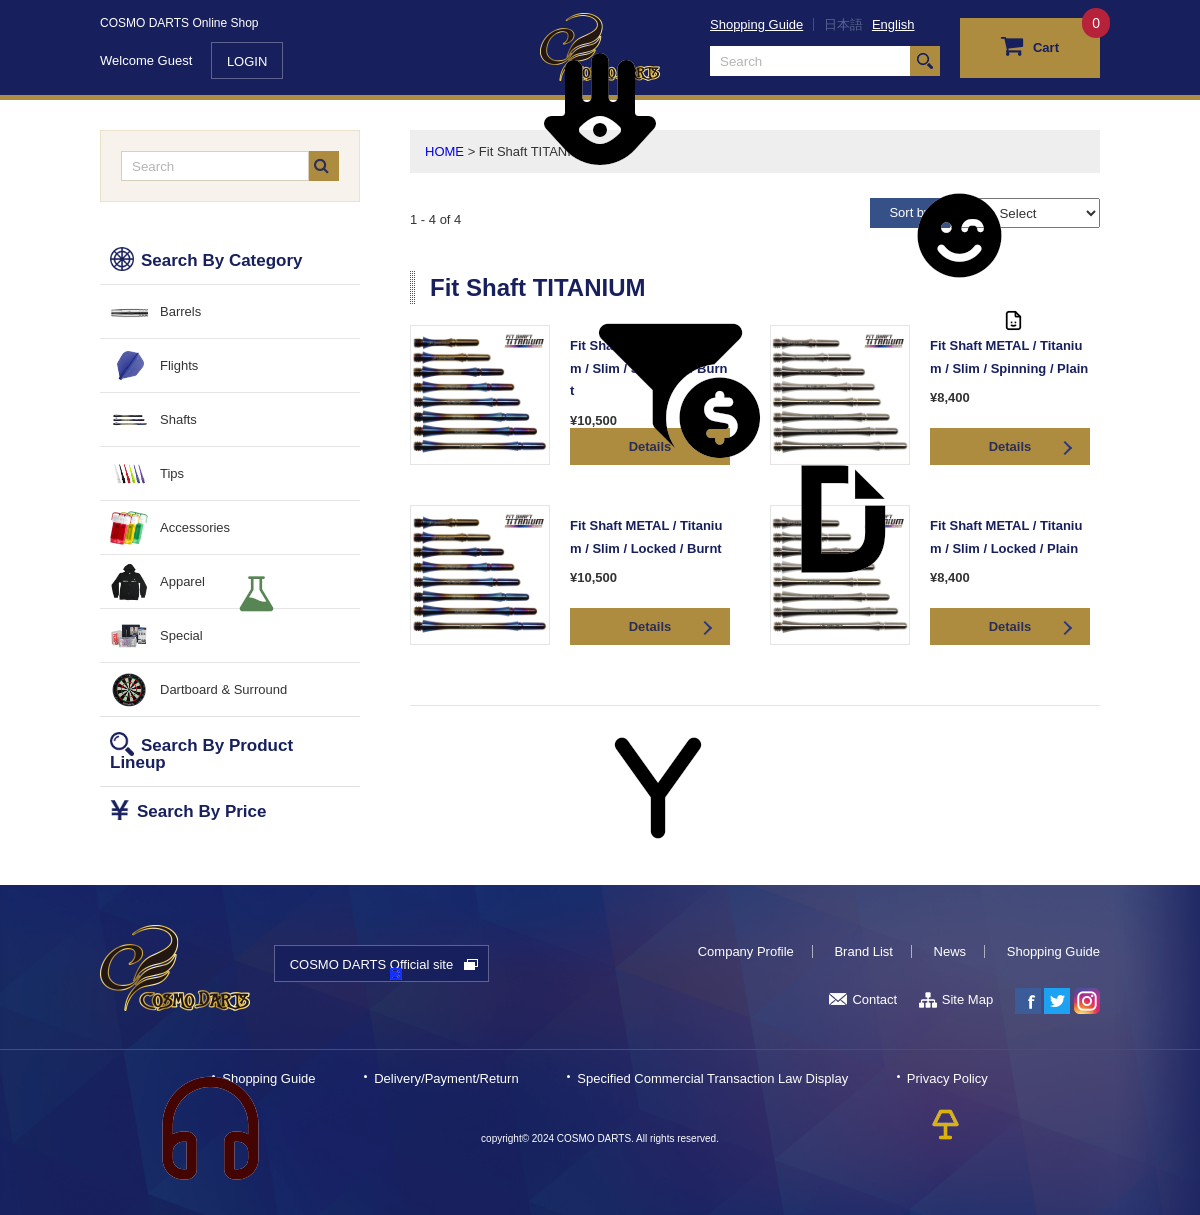  Describe the element at coordinates (845, 519) in the screenshot. I see `dochub logo - access document signing and editing platform` at that location.